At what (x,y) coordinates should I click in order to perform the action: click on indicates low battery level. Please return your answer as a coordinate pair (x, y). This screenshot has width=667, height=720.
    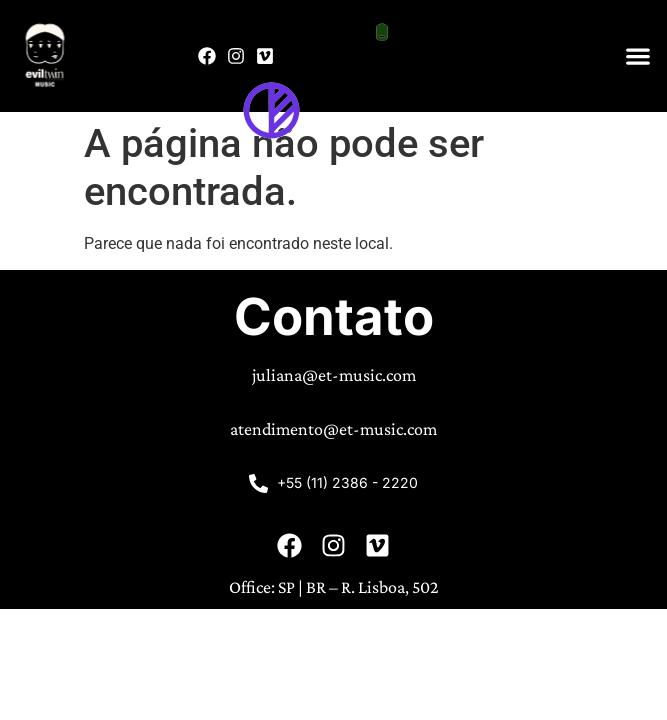
    Looking at the image, I should click on (382, 32).